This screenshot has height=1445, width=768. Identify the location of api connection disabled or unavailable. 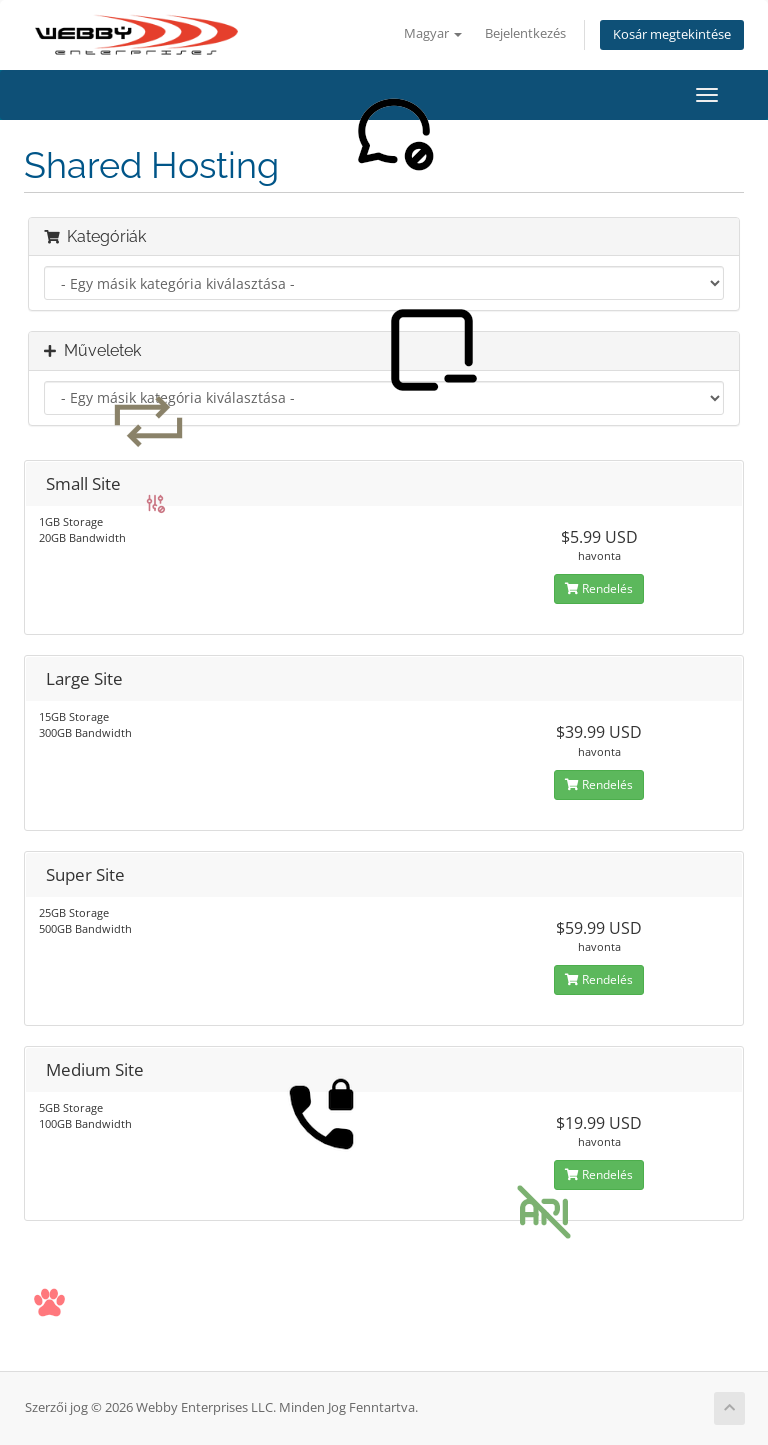
(544, 1212).